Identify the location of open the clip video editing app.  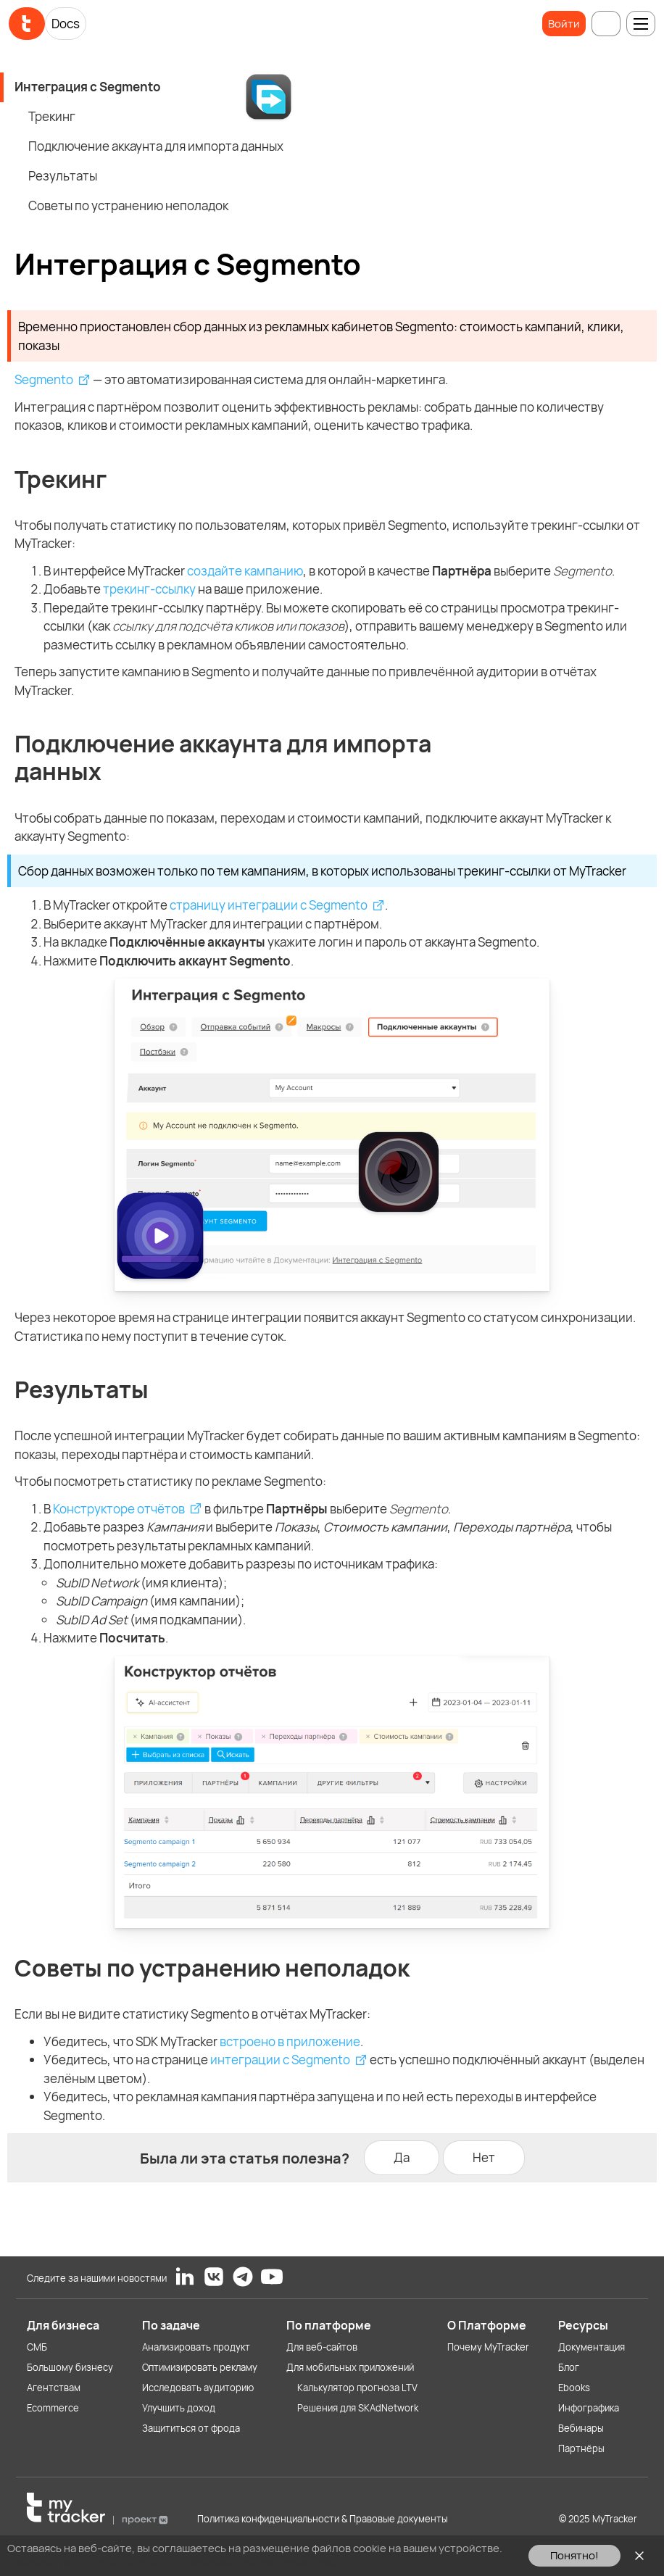
(160, 1236).